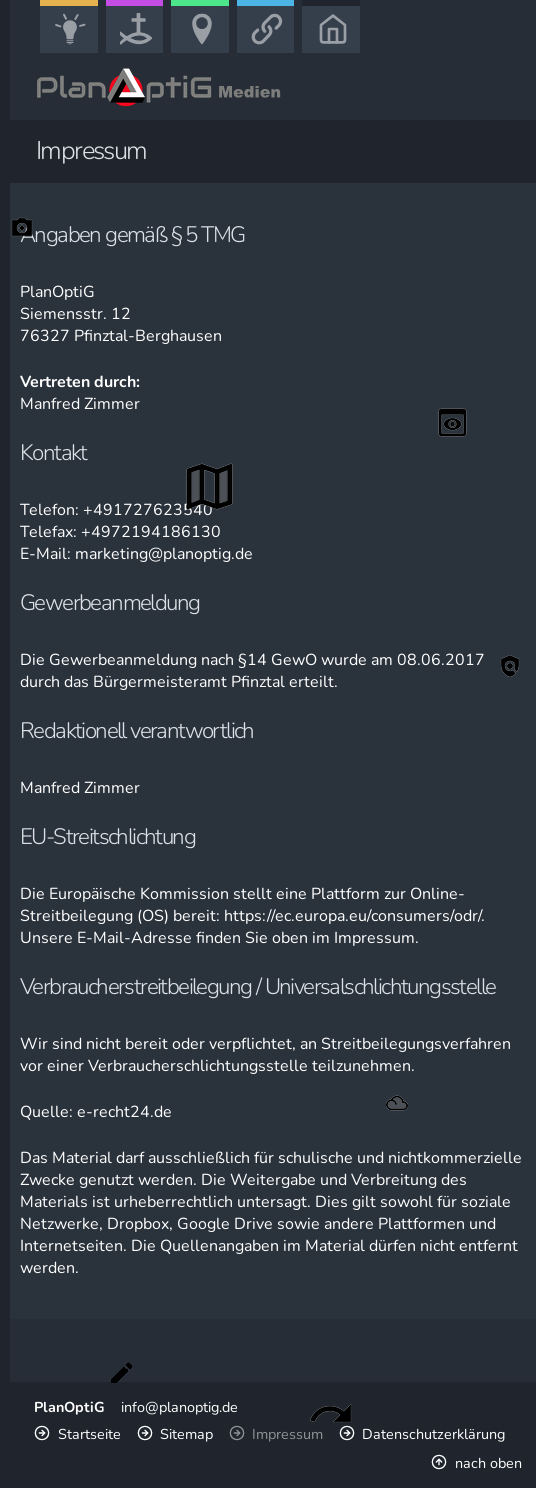 Image resolution: width=536 pixels, height=1488 pixels. Describe the element at coordinates (122, 1373) in the screenshot. I see `edit or modify content` at that location.